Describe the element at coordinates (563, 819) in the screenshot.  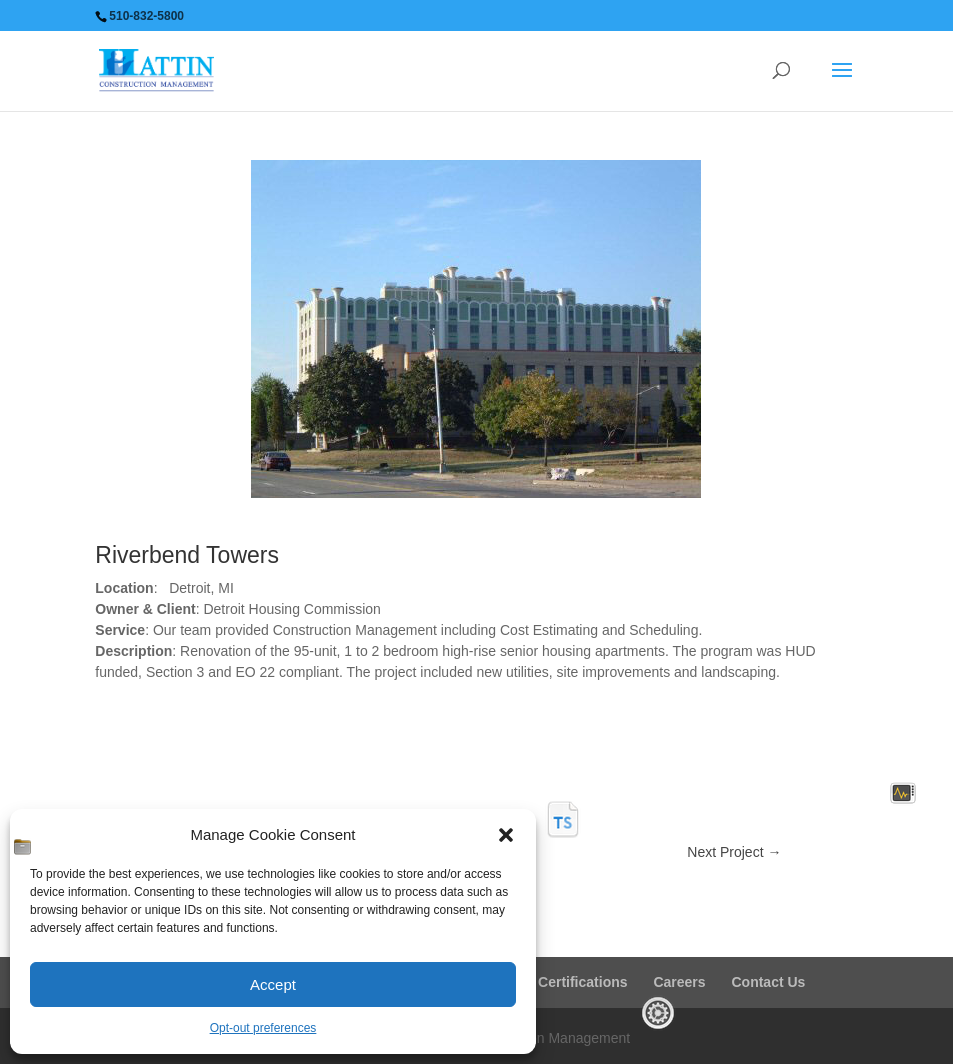
I see `a typescript source file` at that location.